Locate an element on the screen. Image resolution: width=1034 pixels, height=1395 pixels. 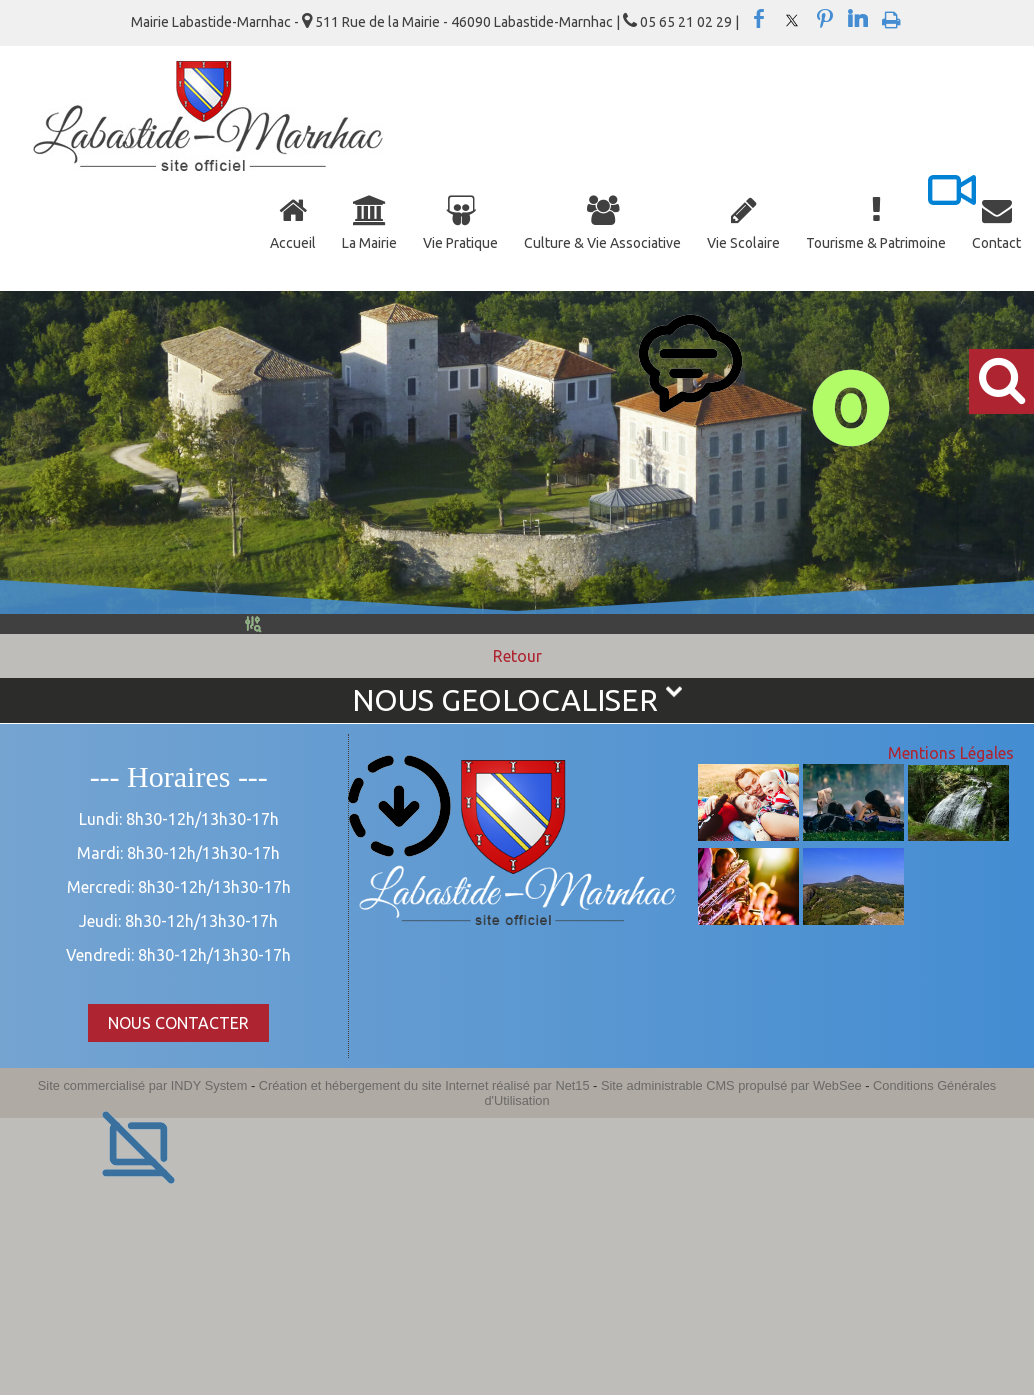
indicates download in progress is located at coordinates (399, 806).